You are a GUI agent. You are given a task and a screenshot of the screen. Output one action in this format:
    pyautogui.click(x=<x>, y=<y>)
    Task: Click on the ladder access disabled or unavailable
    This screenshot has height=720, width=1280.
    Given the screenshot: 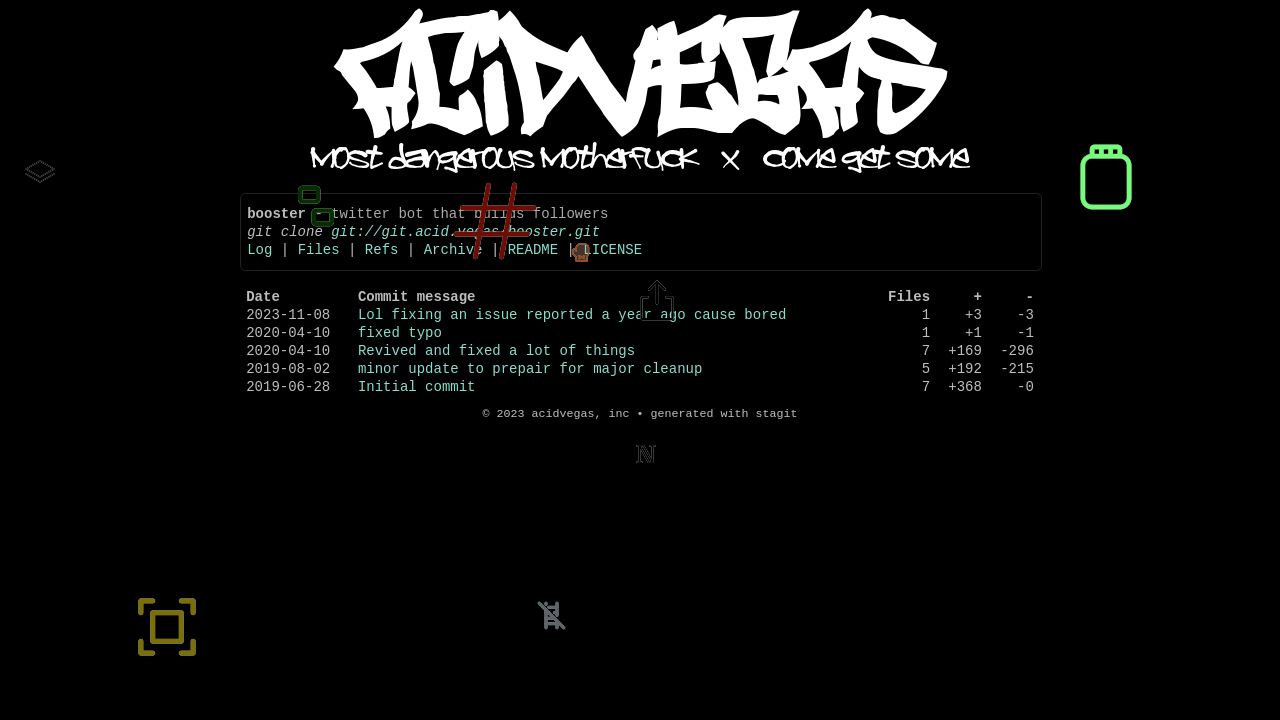 What is the action you would take?
    pyautogui.click(x=551, y=615)
    